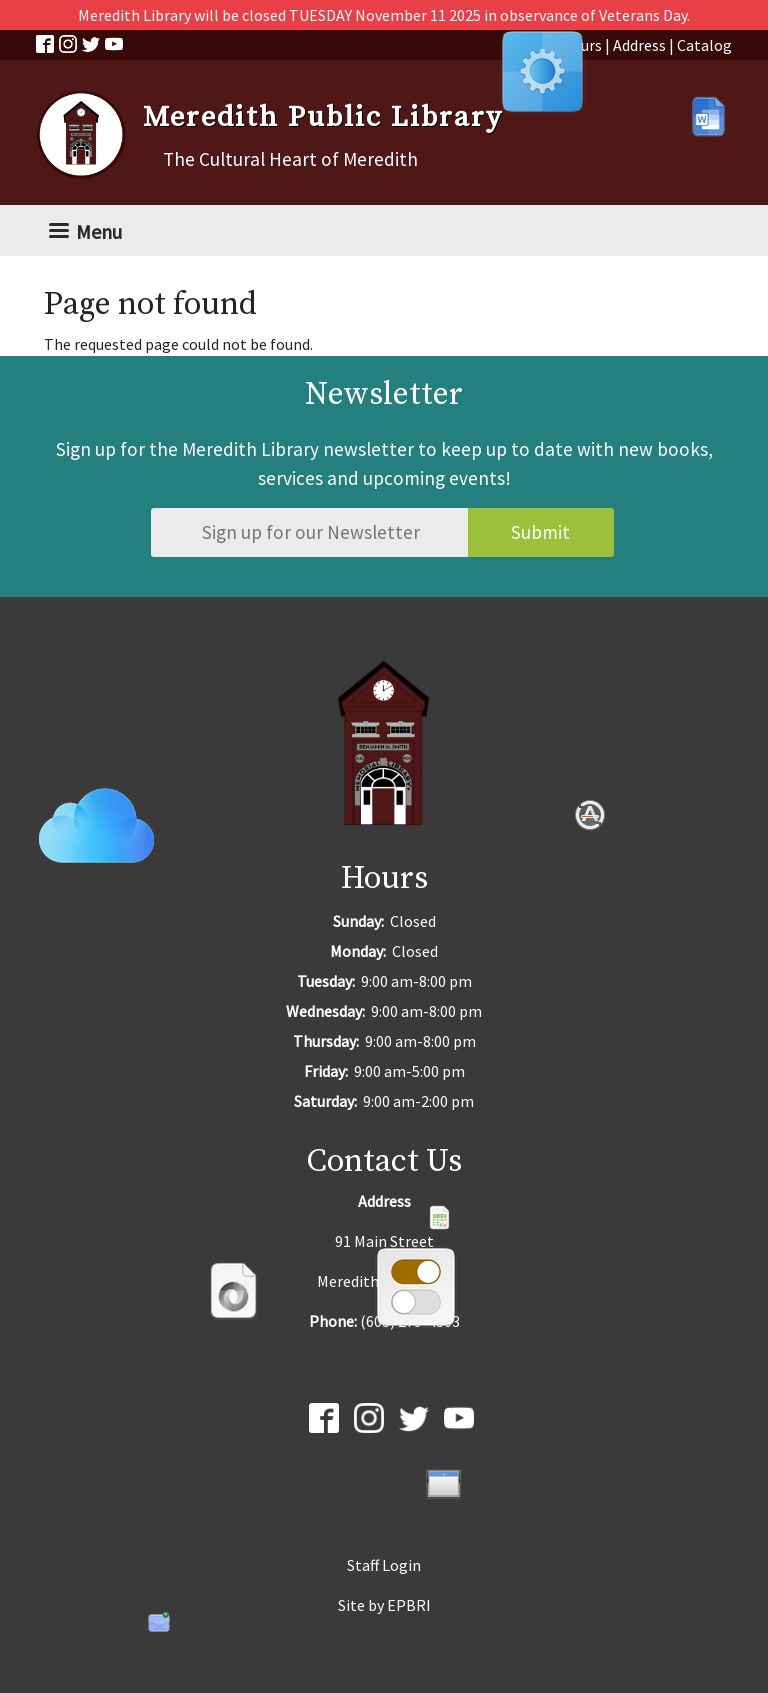  I want to click on check for available software updates, so click(590, 815).